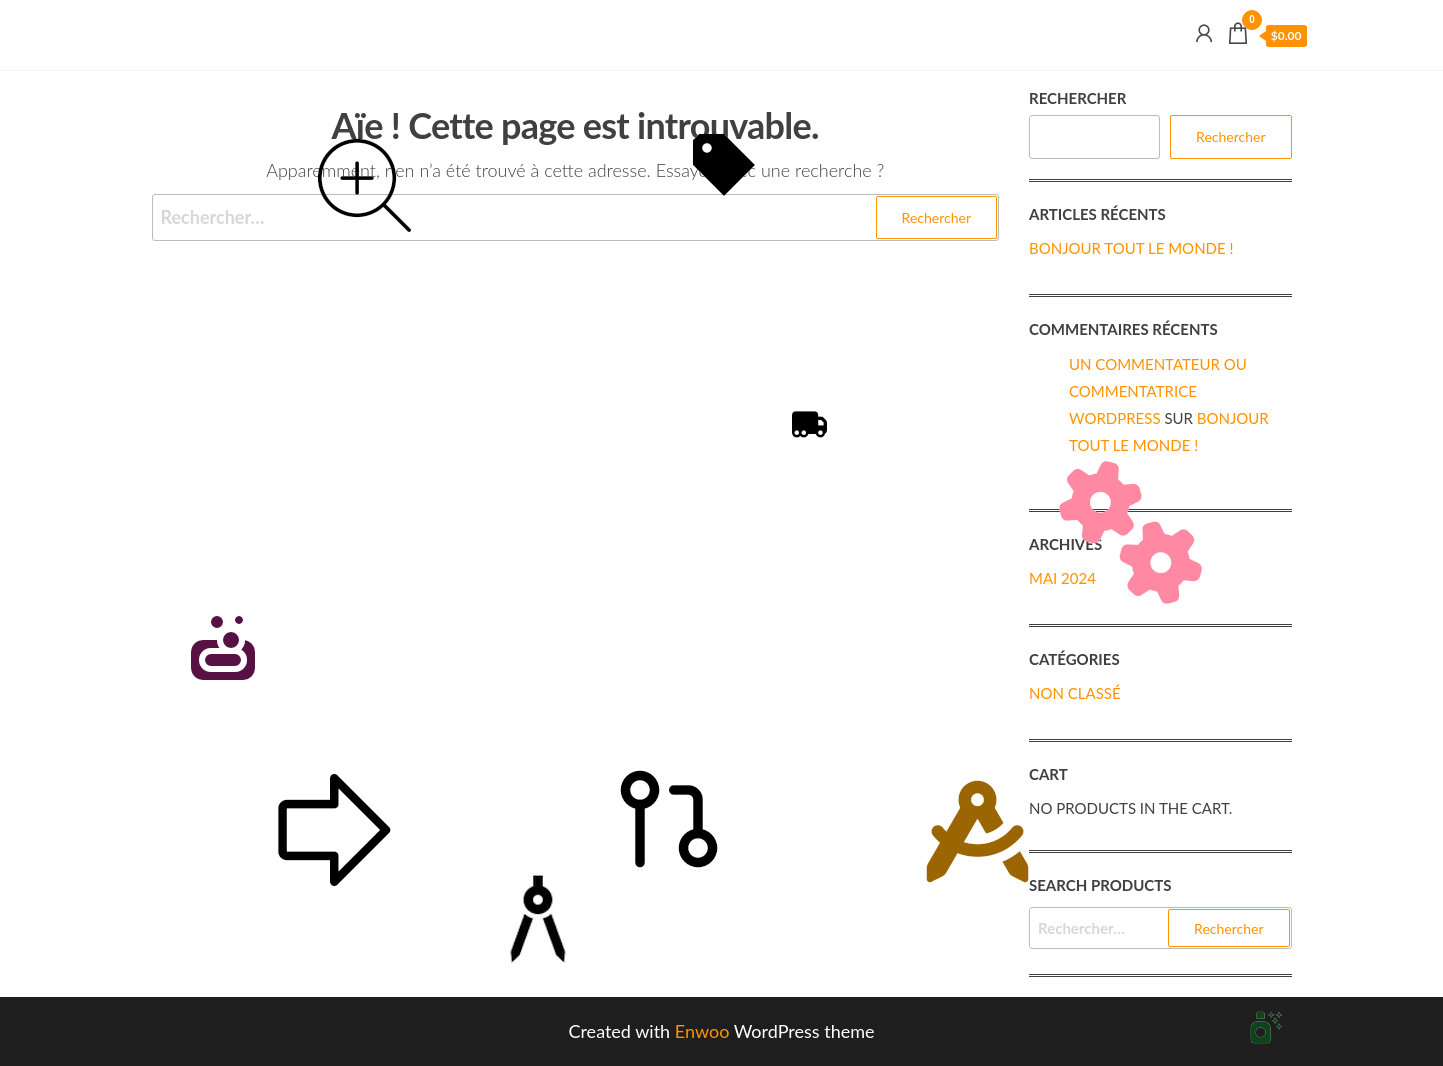  I want to click on add a tag or label to an item, so click(724, 165).